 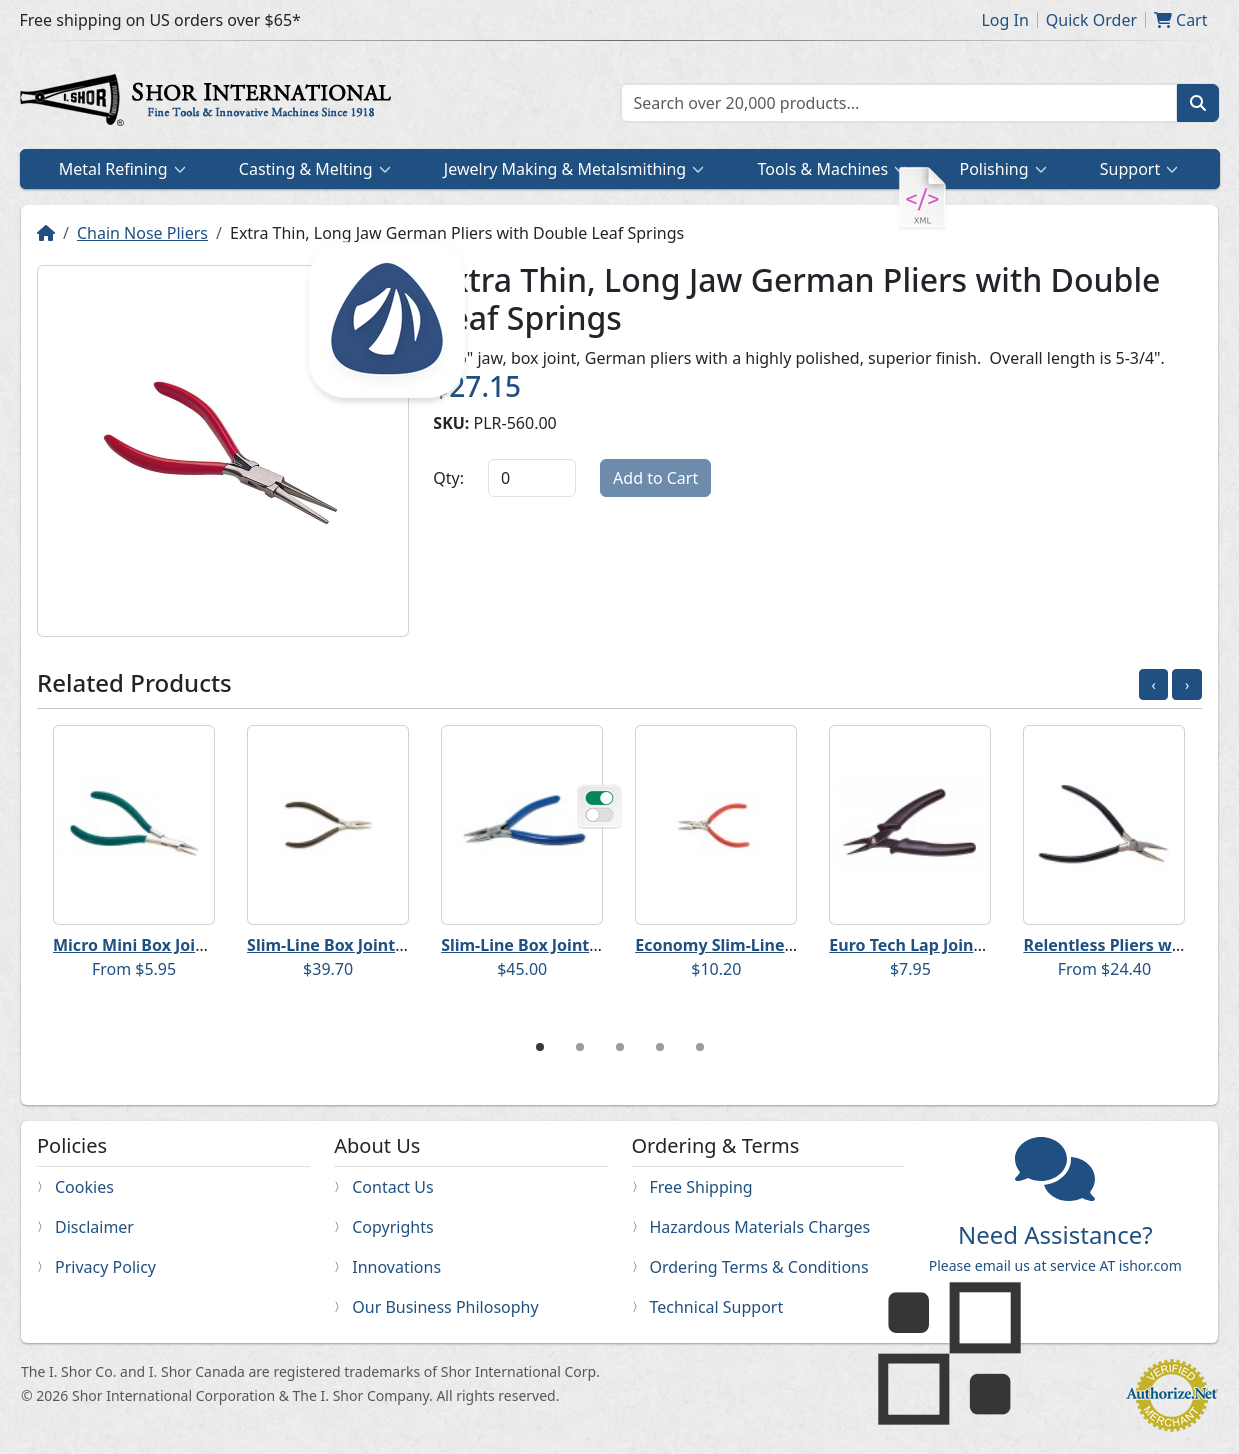 What do you see at coordinates (922, 198) in the screenshot?
I see `an XML document file` at bounding box center [922, 198].